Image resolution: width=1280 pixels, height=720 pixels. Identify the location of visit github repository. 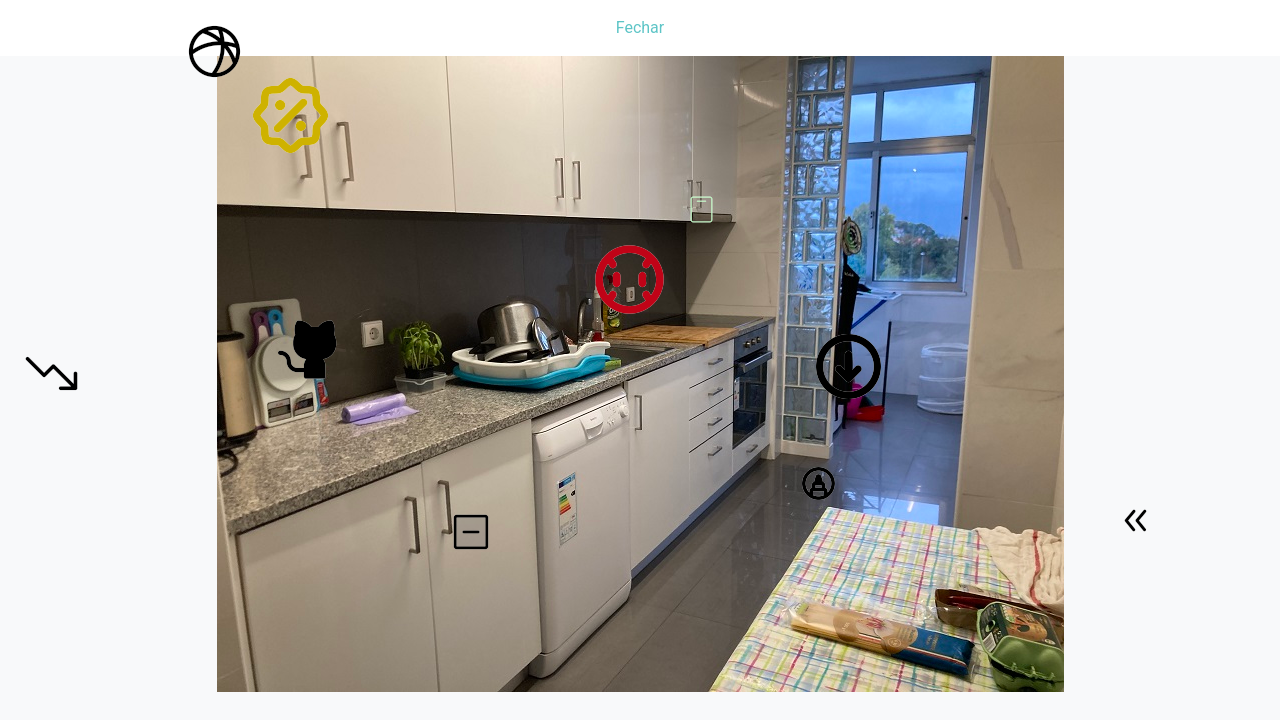
(312, 348).